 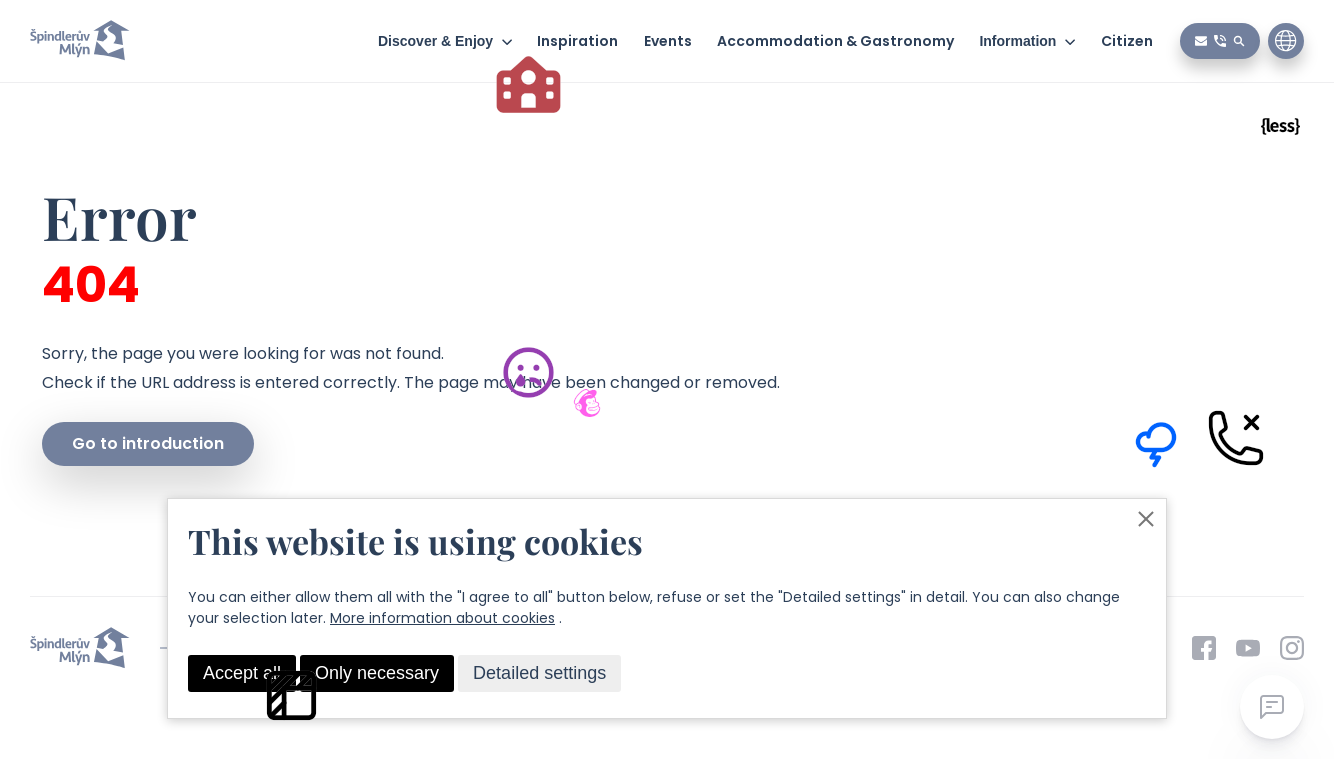 I want to click on access school or education-related features, so click(x=528, y=84).